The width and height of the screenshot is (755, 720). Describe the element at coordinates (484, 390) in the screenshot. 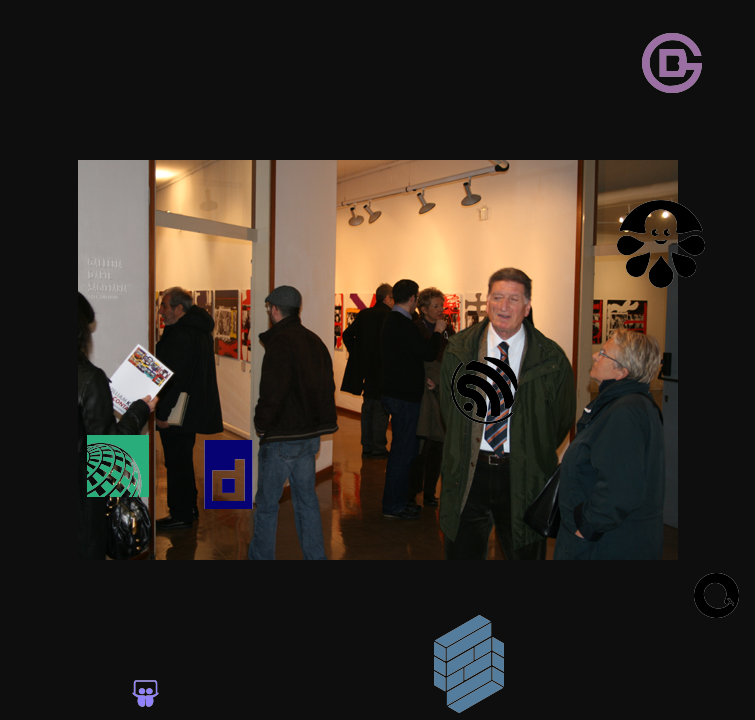

I see `espressif systems company logo` at that location.